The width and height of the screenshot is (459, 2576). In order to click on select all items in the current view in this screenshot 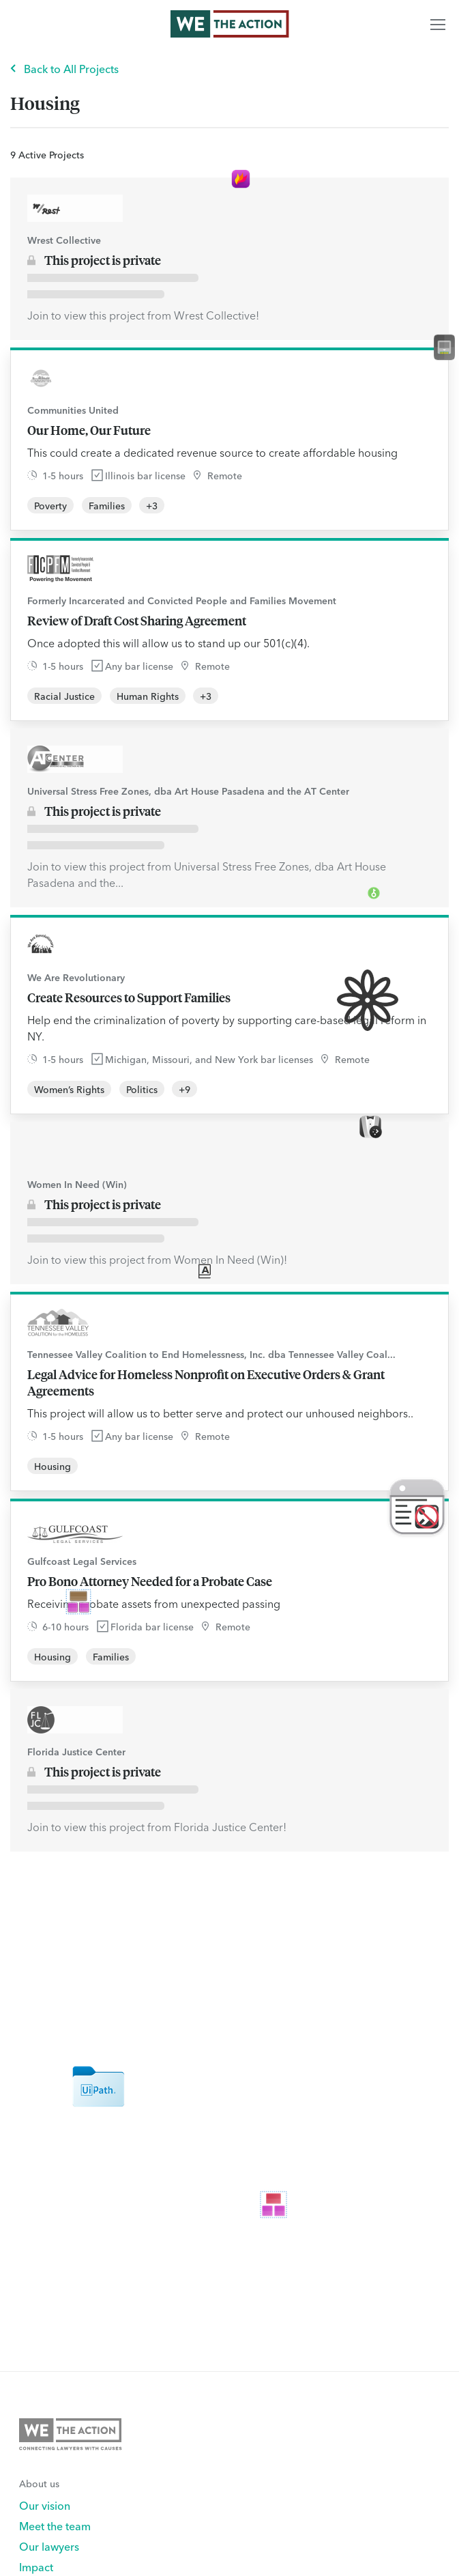, I will do `click(273, 2205)`.